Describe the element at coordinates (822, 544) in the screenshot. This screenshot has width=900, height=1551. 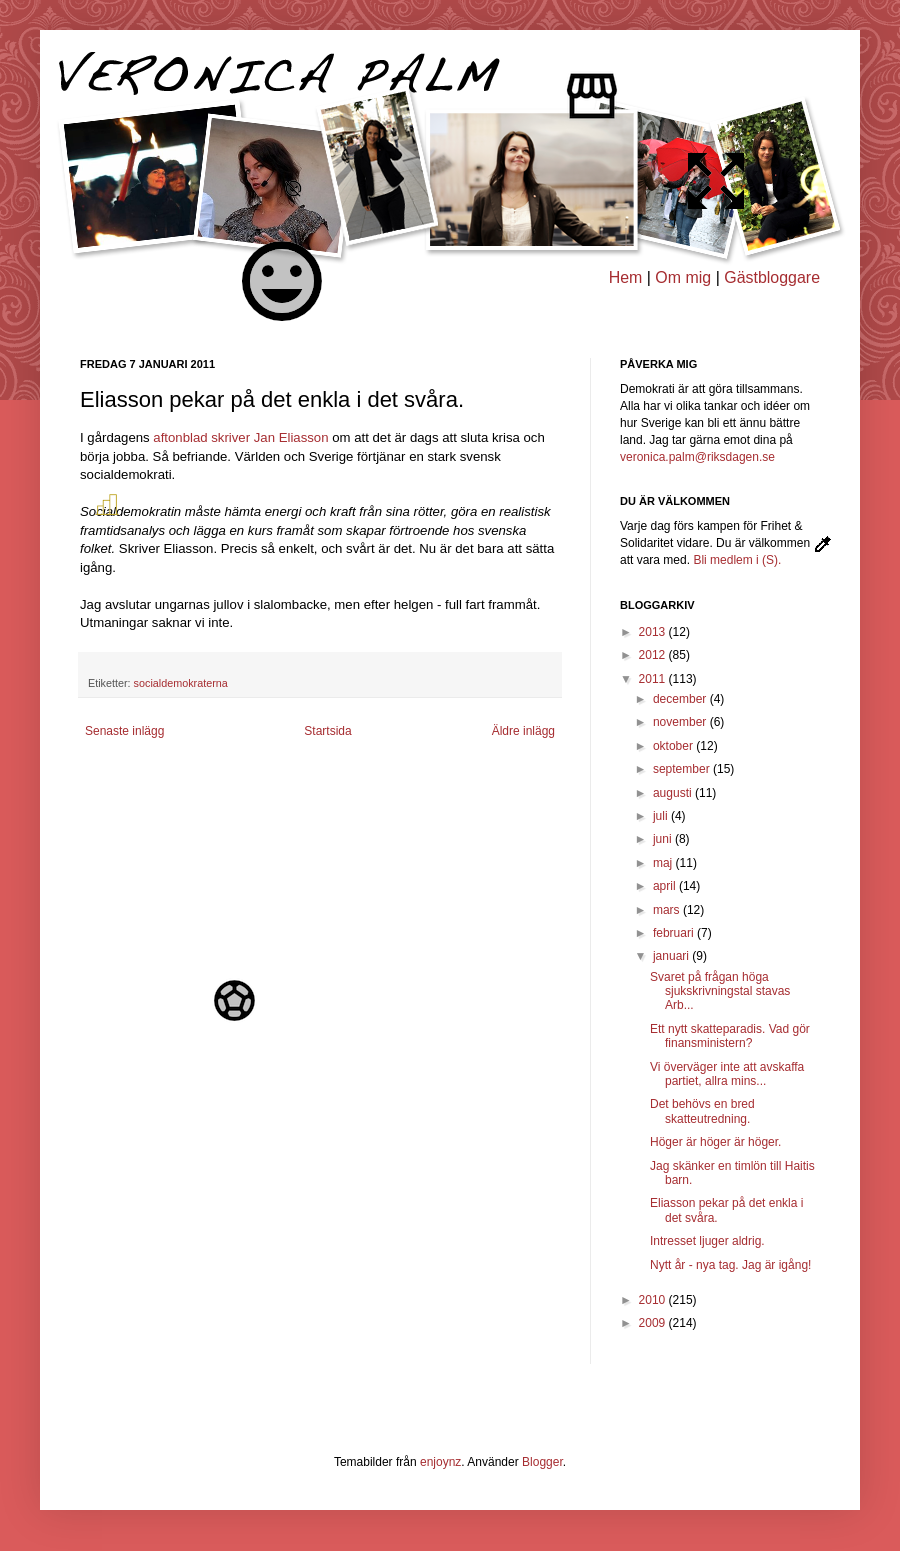
I see `pick a color from the image using the eyedropper tool` at that location.